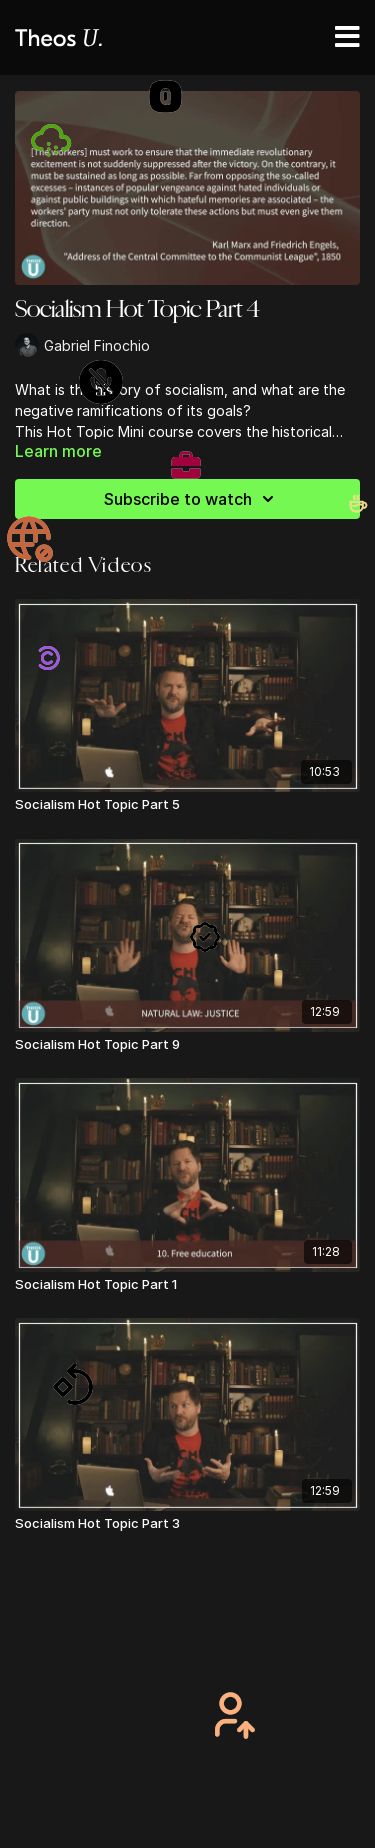  I want to click on verified or authenticated status indicator, so click(205, 937).